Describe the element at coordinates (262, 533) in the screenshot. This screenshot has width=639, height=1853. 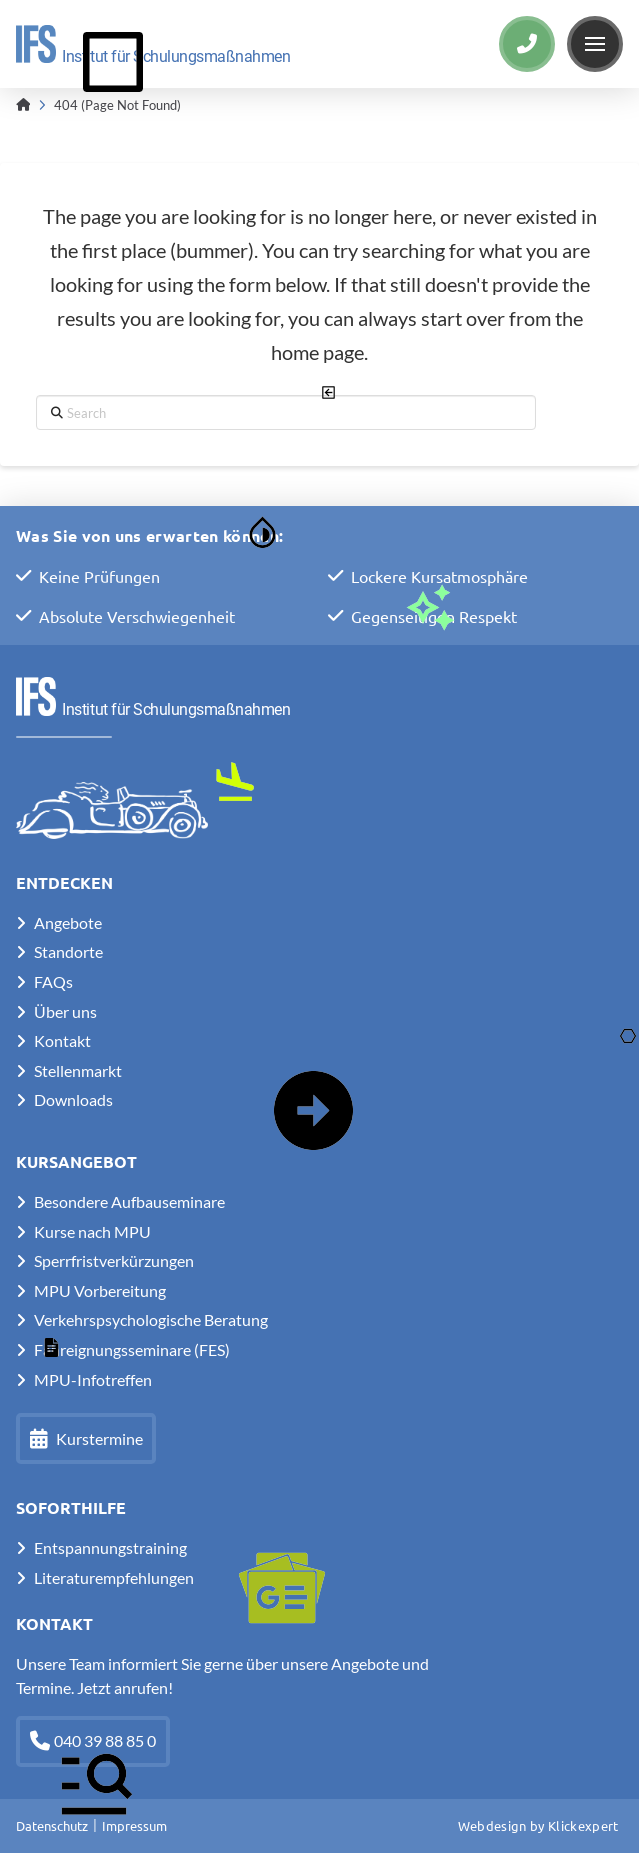
I see `adjust color contrast settings` at that location.